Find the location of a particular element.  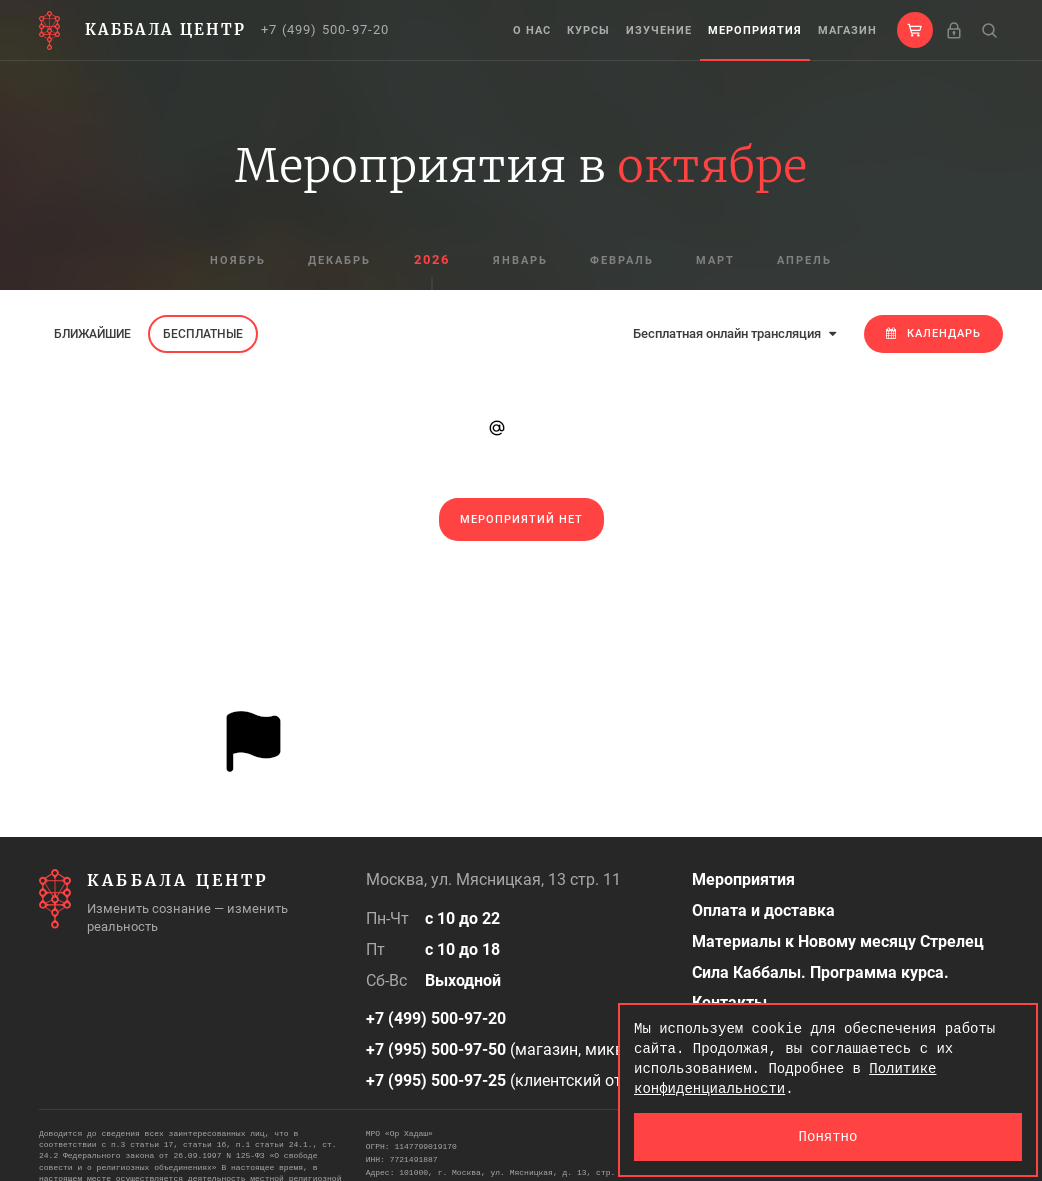

compose a new email is located at coordinates (497, 428).